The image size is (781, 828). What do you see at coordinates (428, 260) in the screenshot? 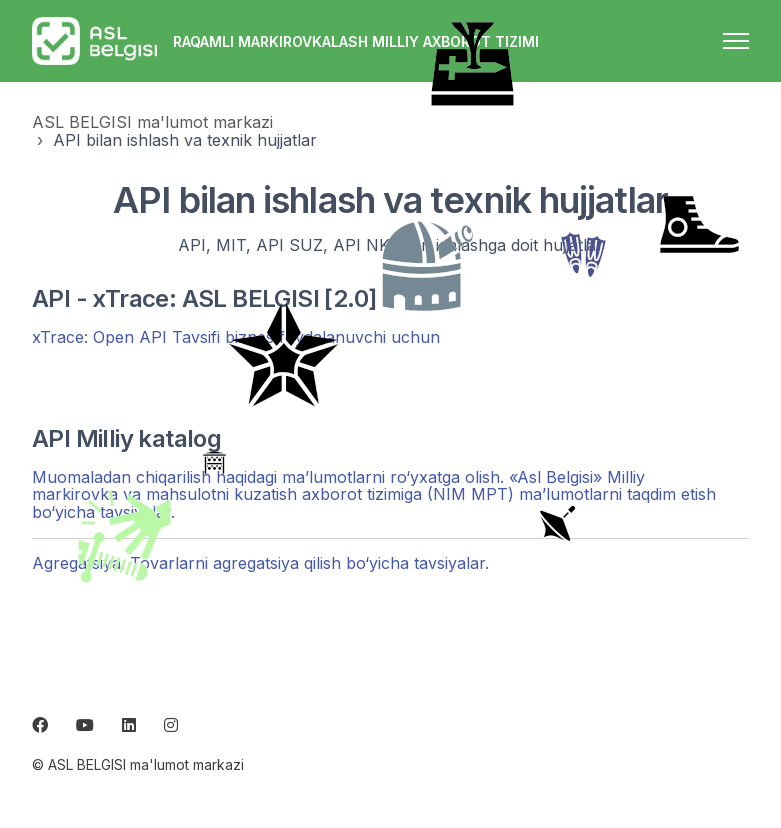
I see `access astronomy or stargazing features` at bounding box center [428, 260].